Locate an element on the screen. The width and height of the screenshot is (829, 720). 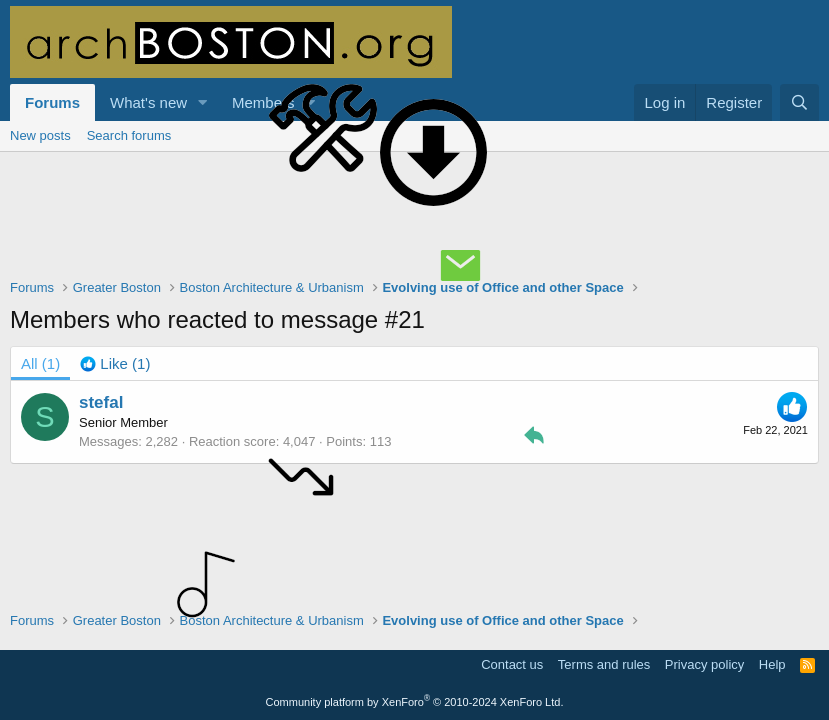
access music or audio player is located at coordinates (206, 583).